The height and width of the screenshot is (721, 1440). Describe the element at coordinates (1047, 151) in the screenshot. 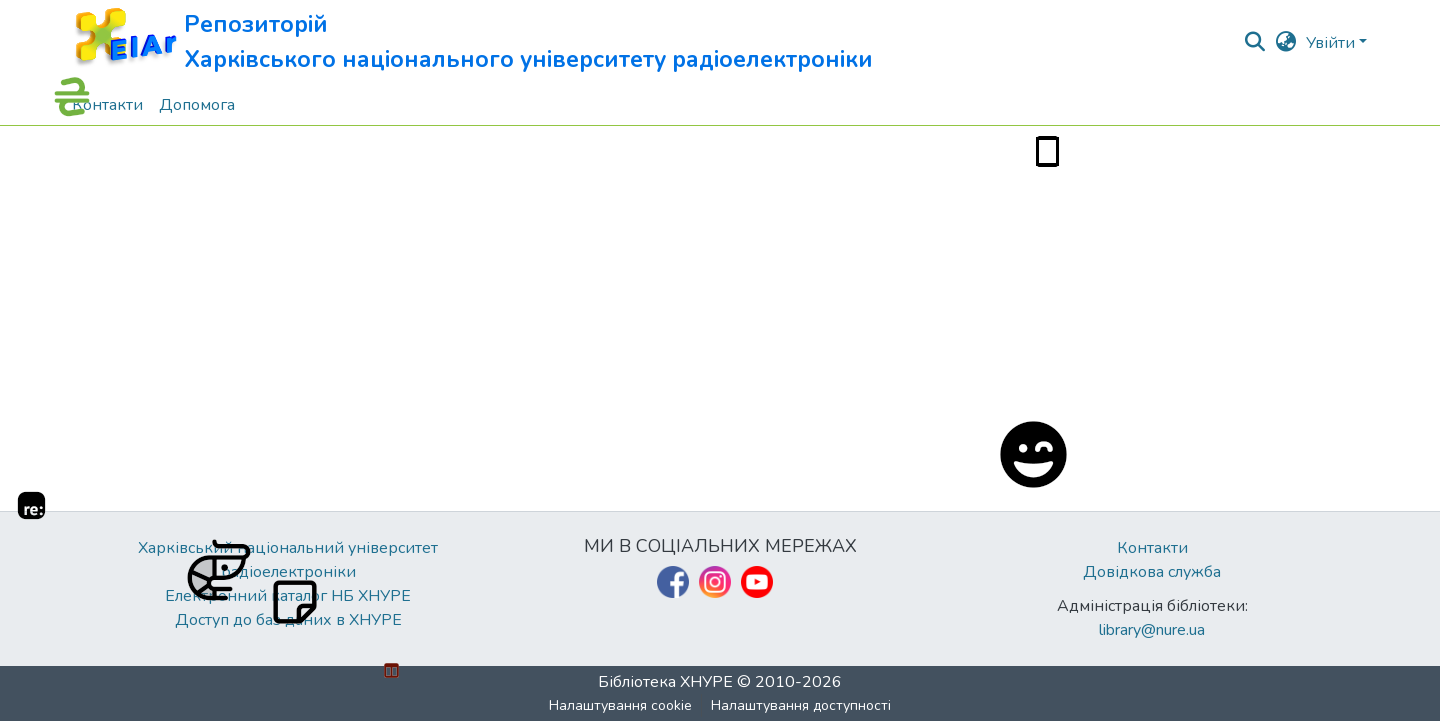

I see `crop image to portrait orientation` at that location.